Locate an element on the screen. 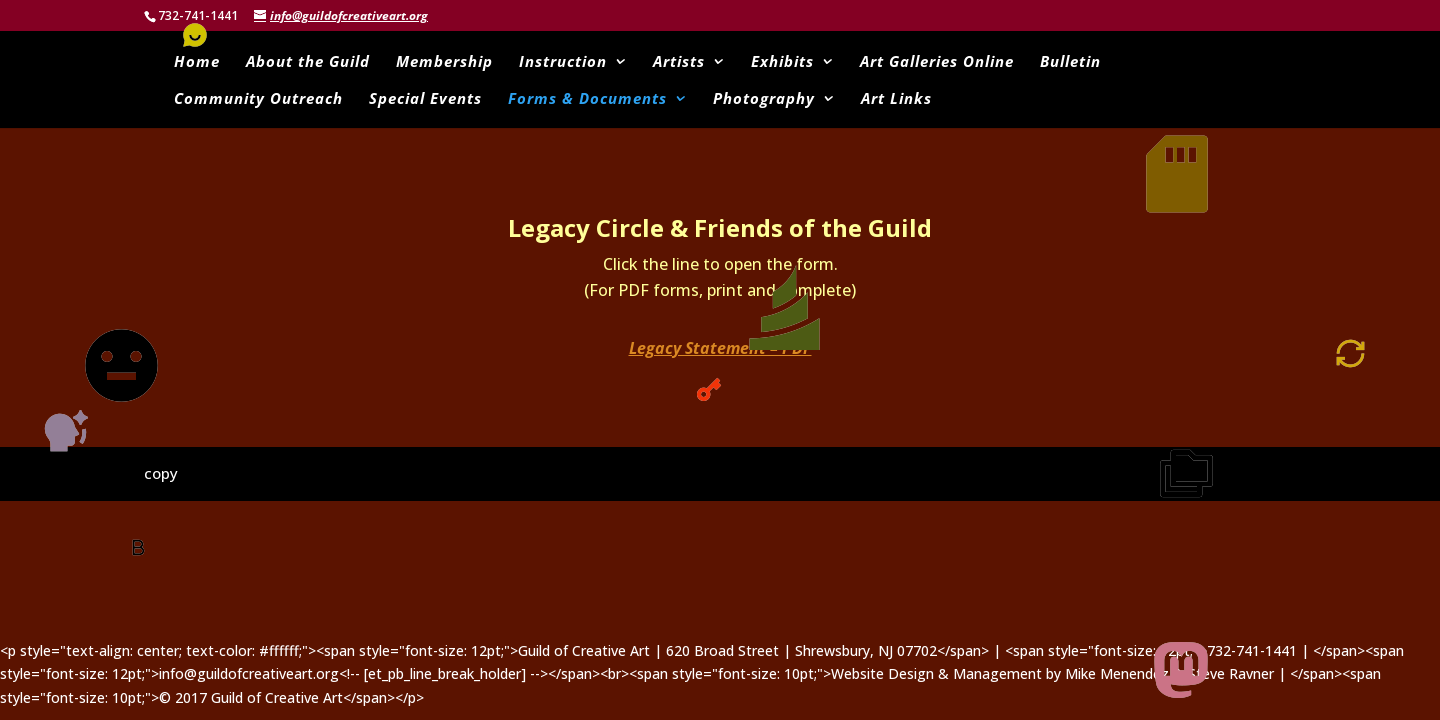 The image size is (1440, 720). repeat or loop content continuously is located at coordinates (1350, 353).